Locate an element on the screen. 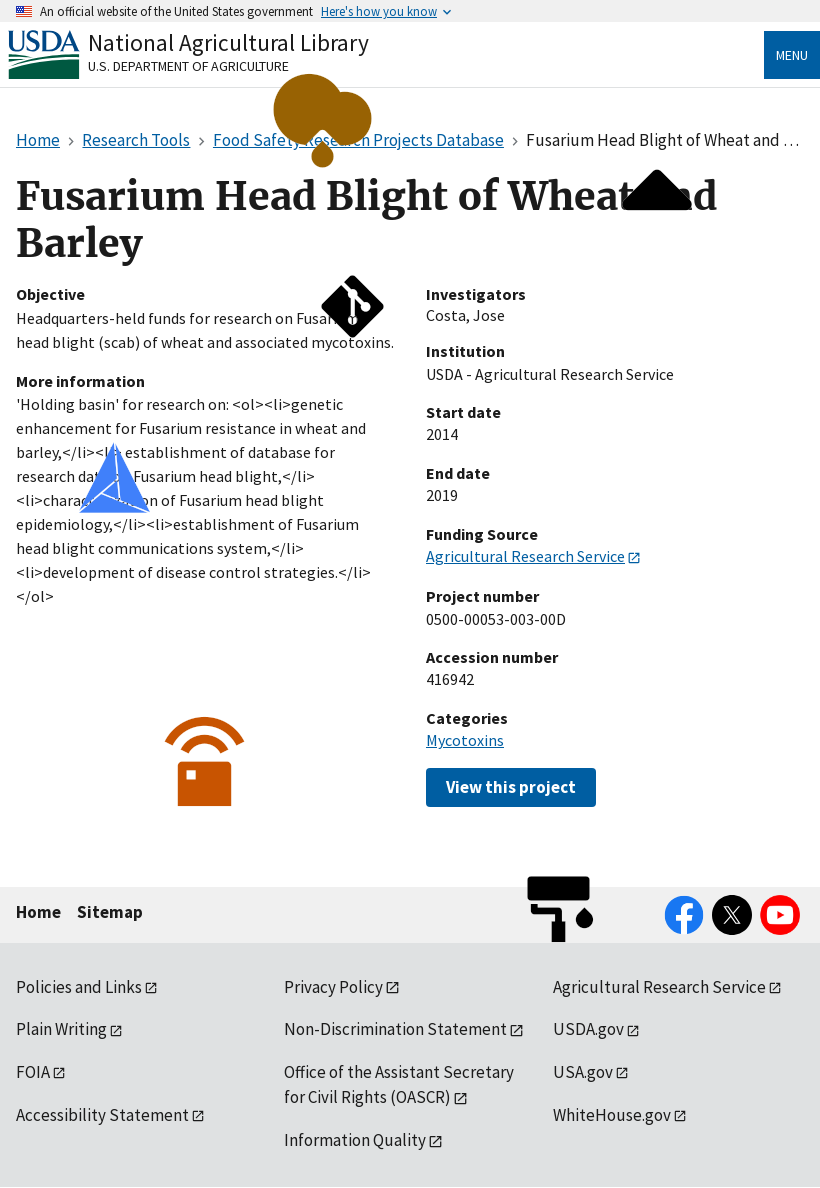 The width and height of the screenshot is (820, 1188). git version control logo is located at coordinates (352, 306).